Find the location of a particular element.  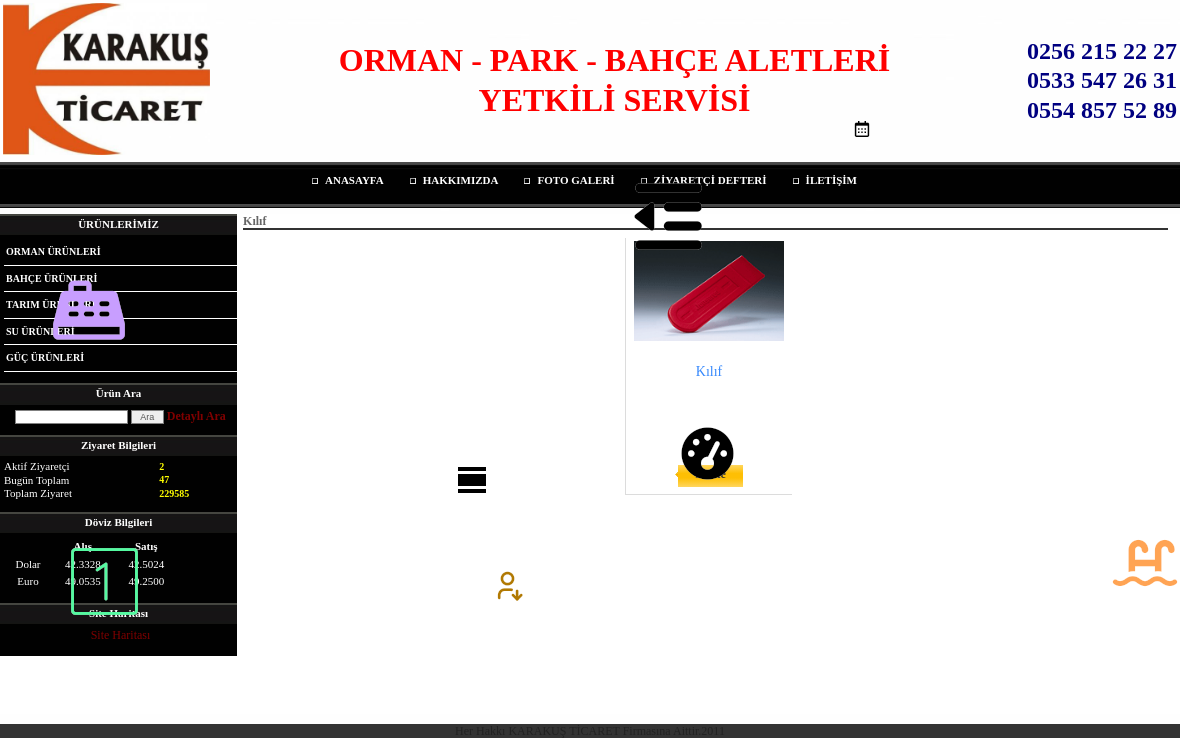

view performance or speed metrics is located at coordinates (707, 453).